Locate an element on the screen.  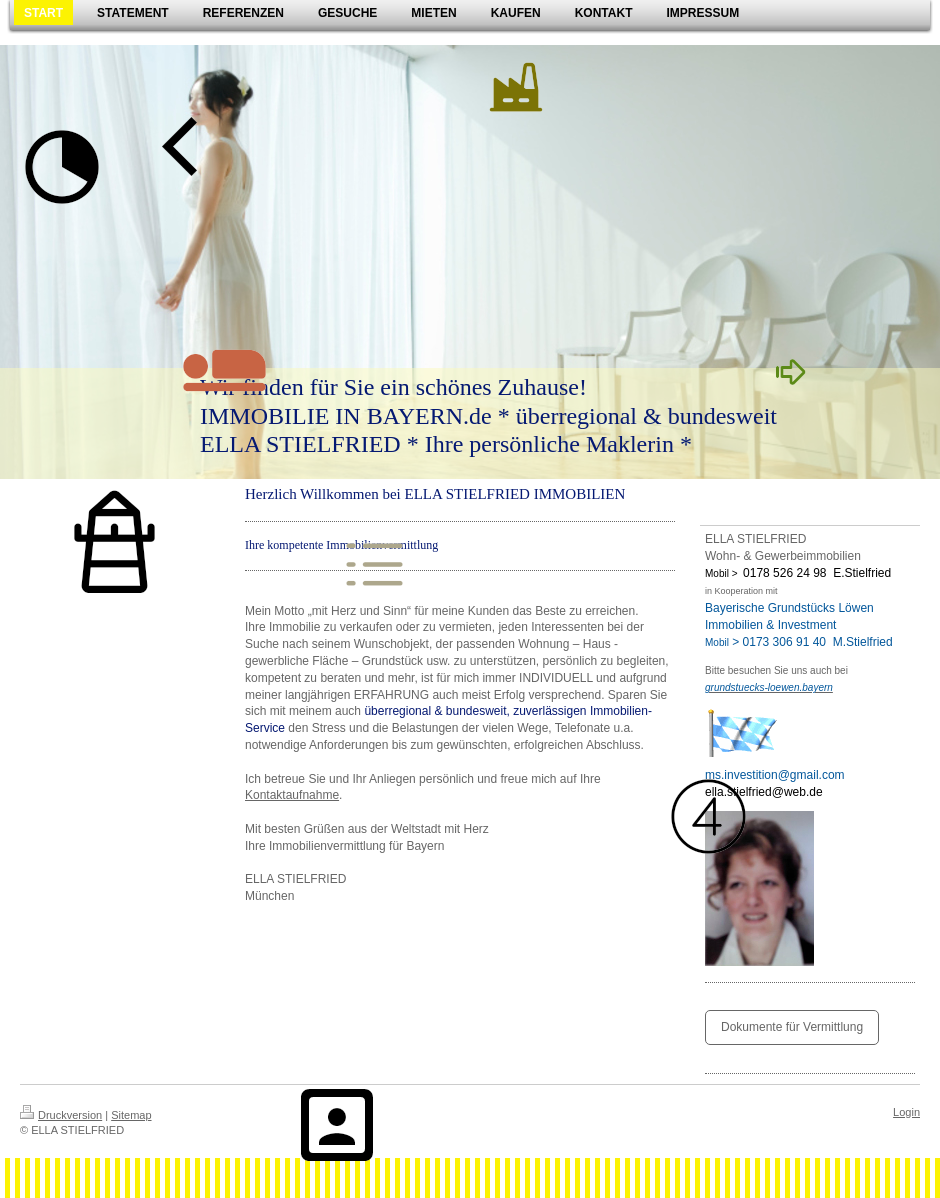
go back to the previous screen is located at coordinates (179, 146).